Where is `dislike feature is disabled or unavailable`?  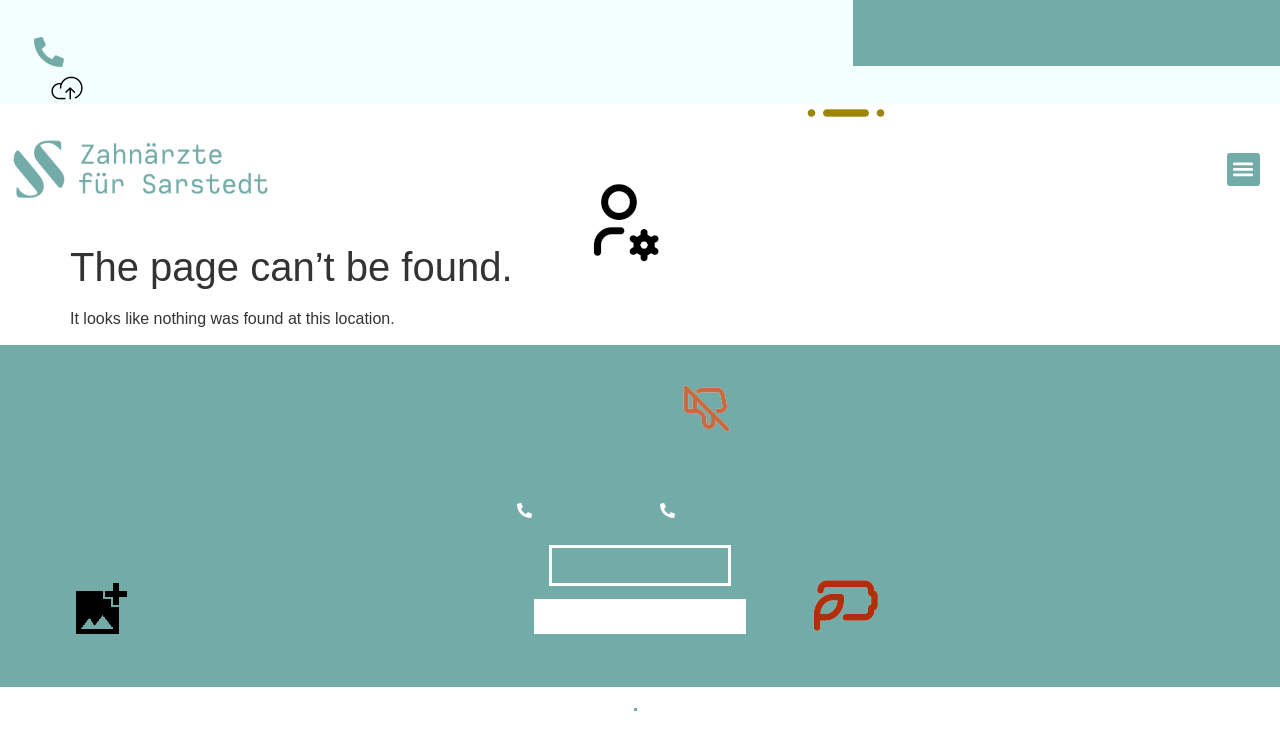
dislike feature is disabled or unavailable is located at coordinates (706, 408).